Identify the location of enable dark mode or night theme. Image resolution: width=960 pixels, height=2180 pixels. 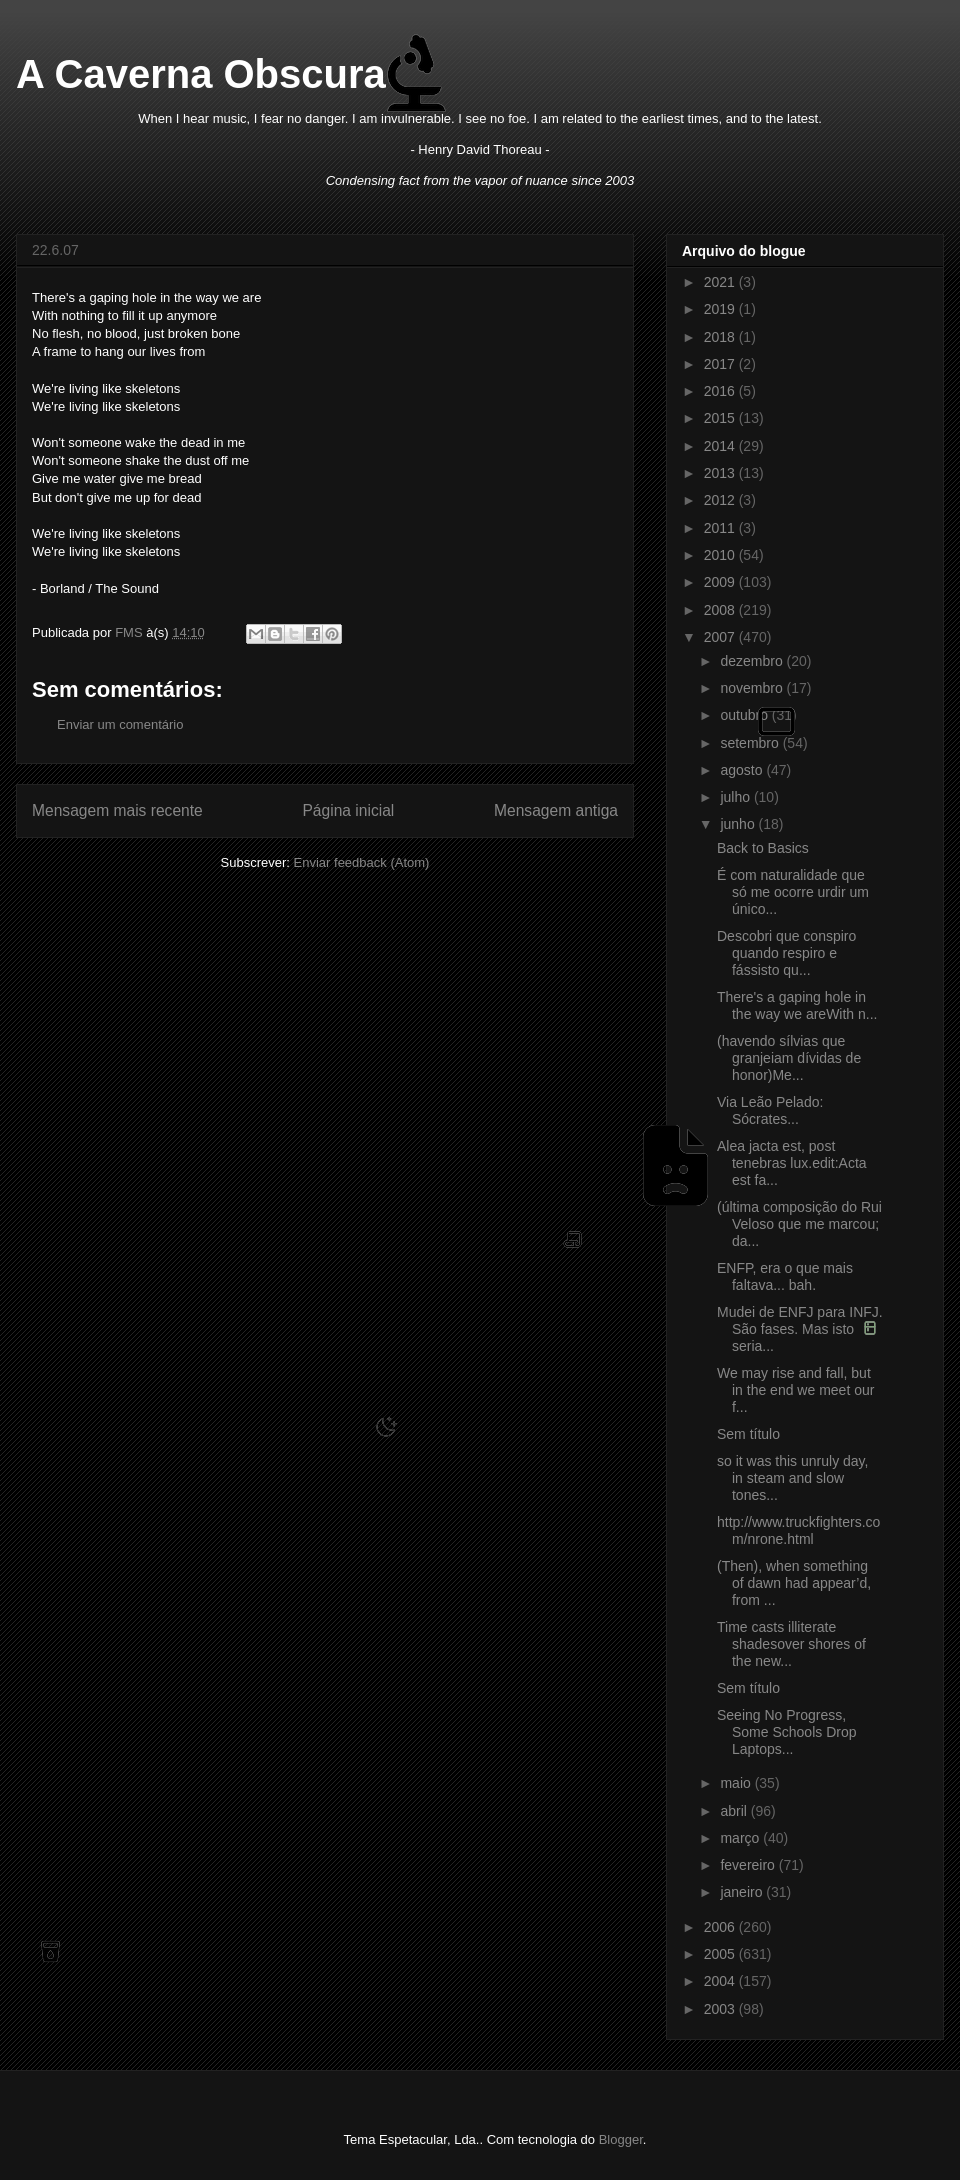
(386, 1427).